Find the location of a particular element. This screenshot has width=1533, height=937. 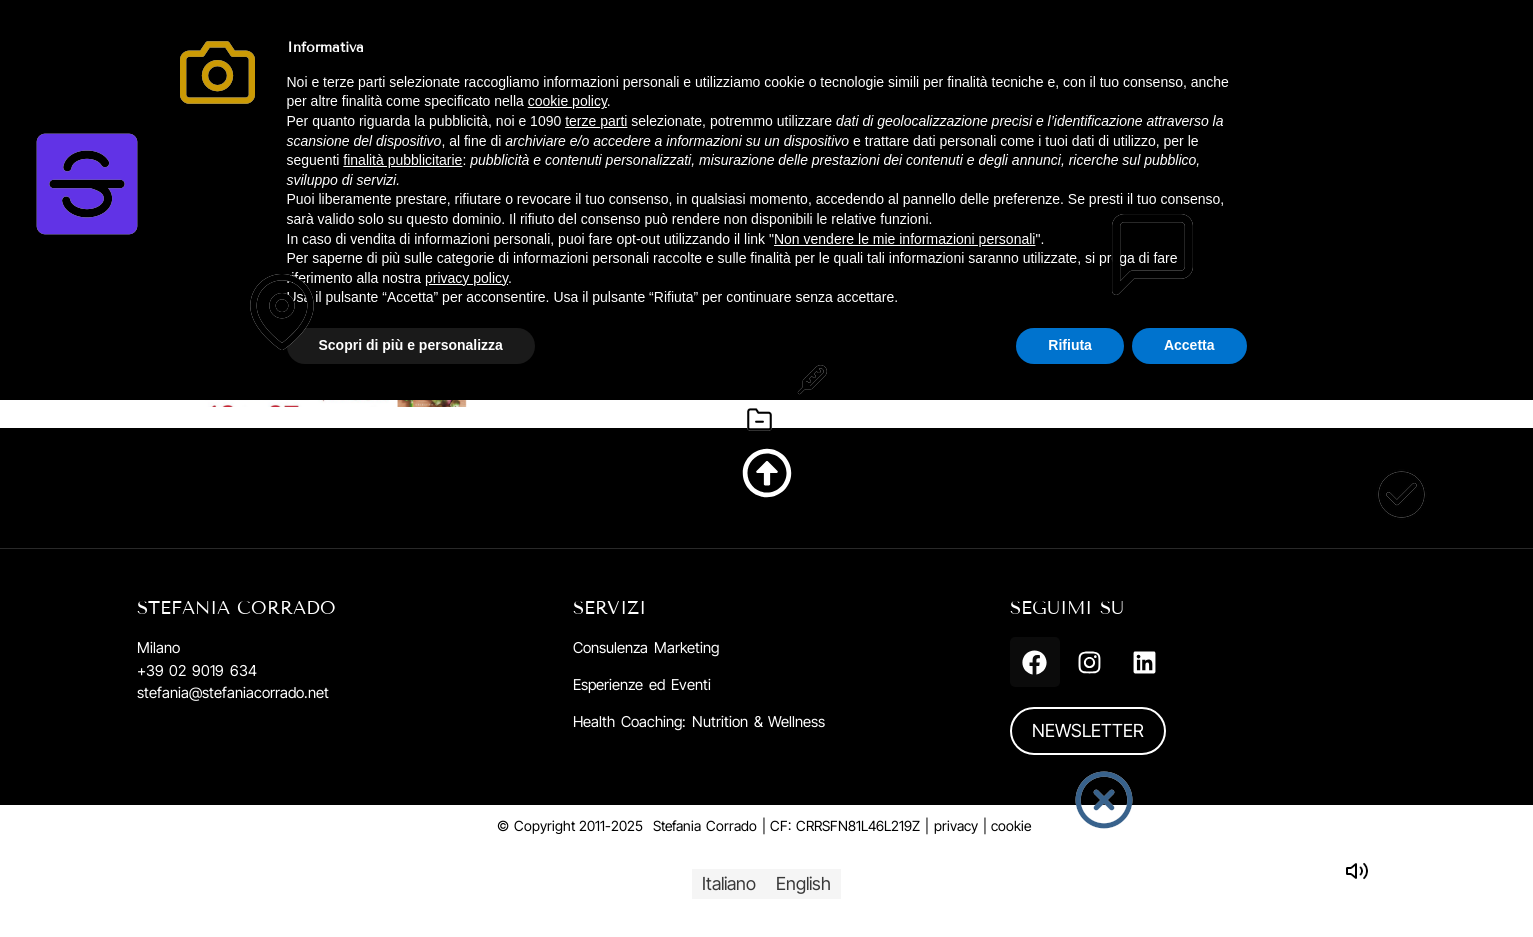

take a photo is located at coordinates (217, 72).